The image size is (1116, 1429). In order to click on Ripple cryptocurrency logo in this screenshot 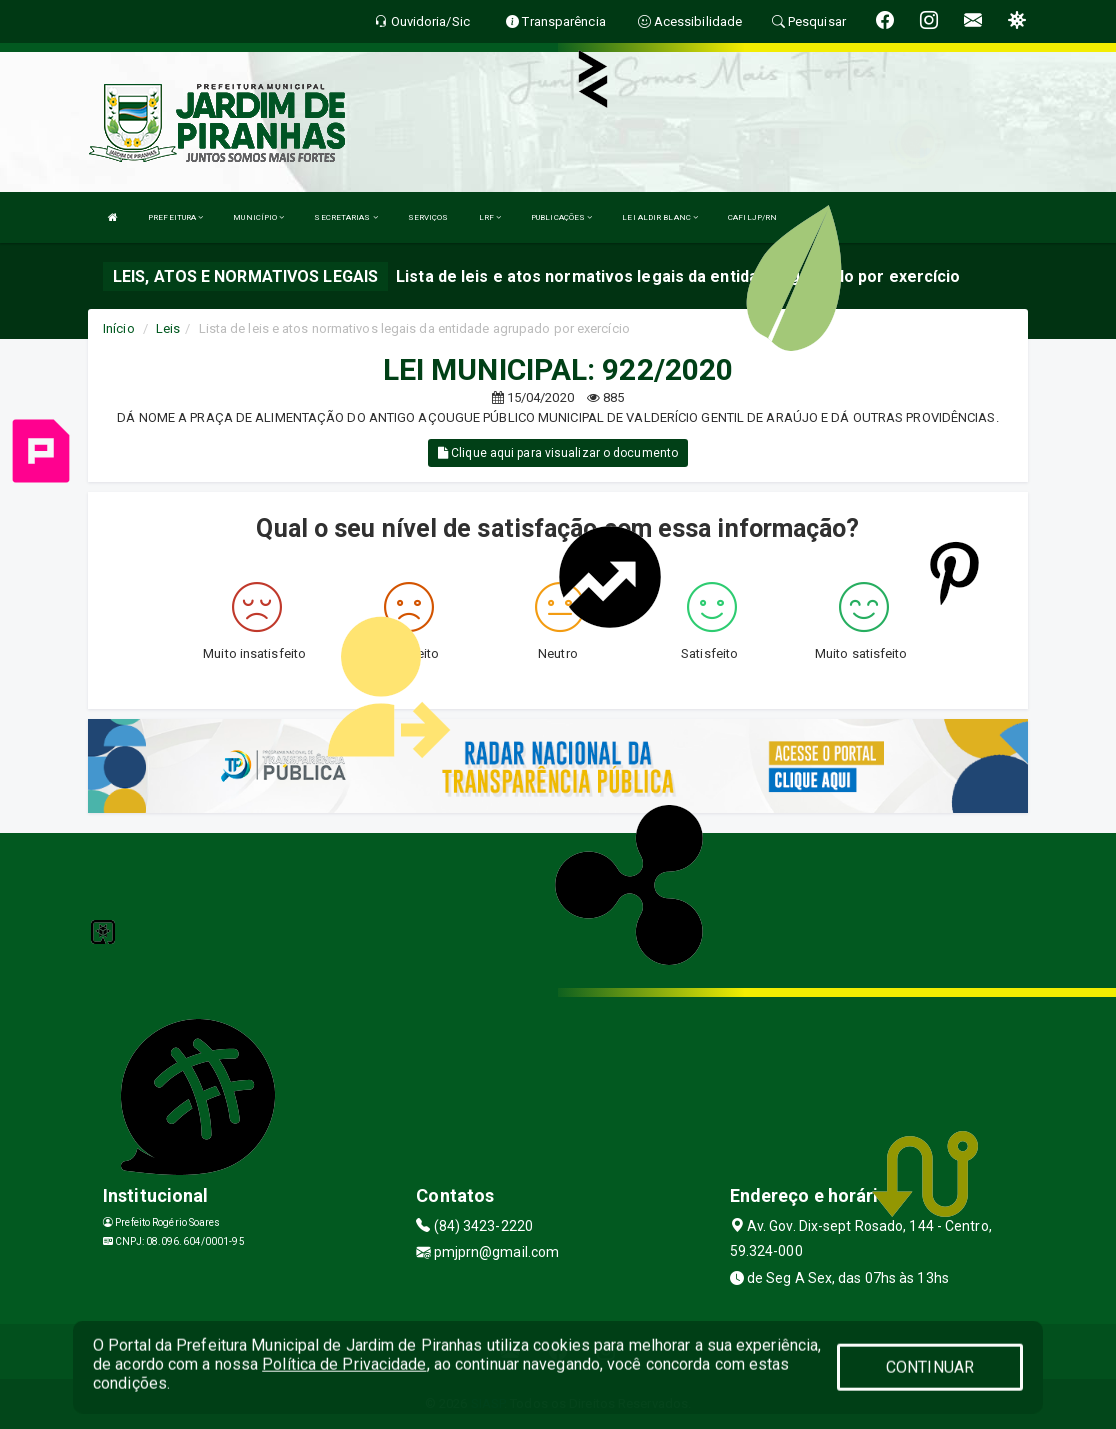, I will do `click(629, 885)`.